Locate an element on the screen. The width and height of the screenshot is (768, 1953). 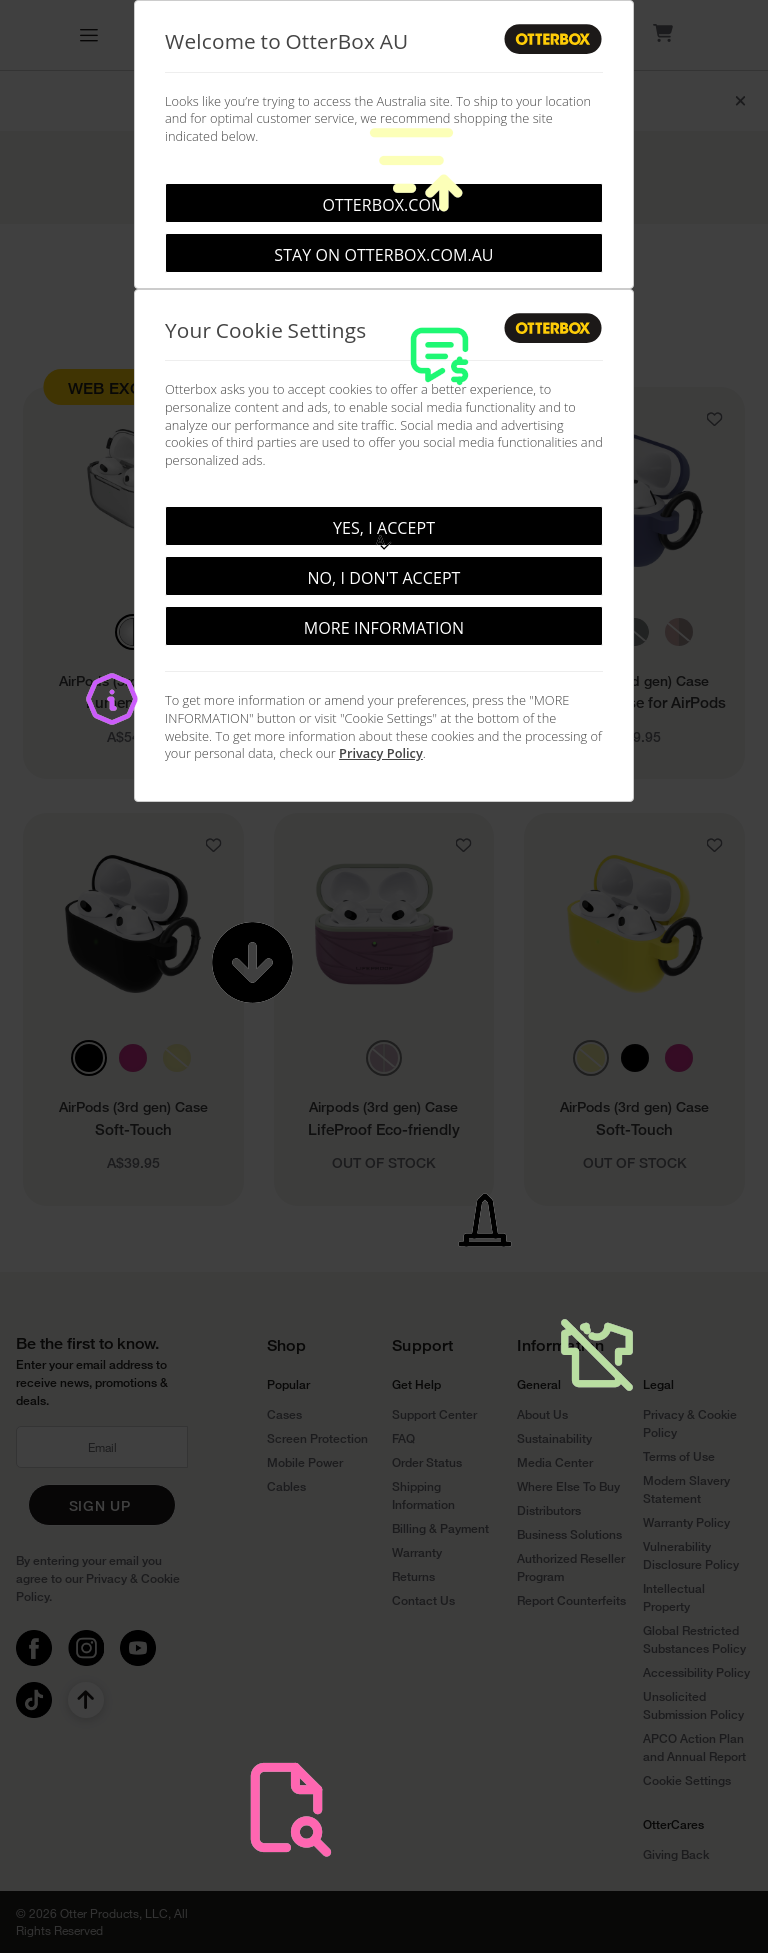
view payment or transaction messages is located at coordinates (439, 353).